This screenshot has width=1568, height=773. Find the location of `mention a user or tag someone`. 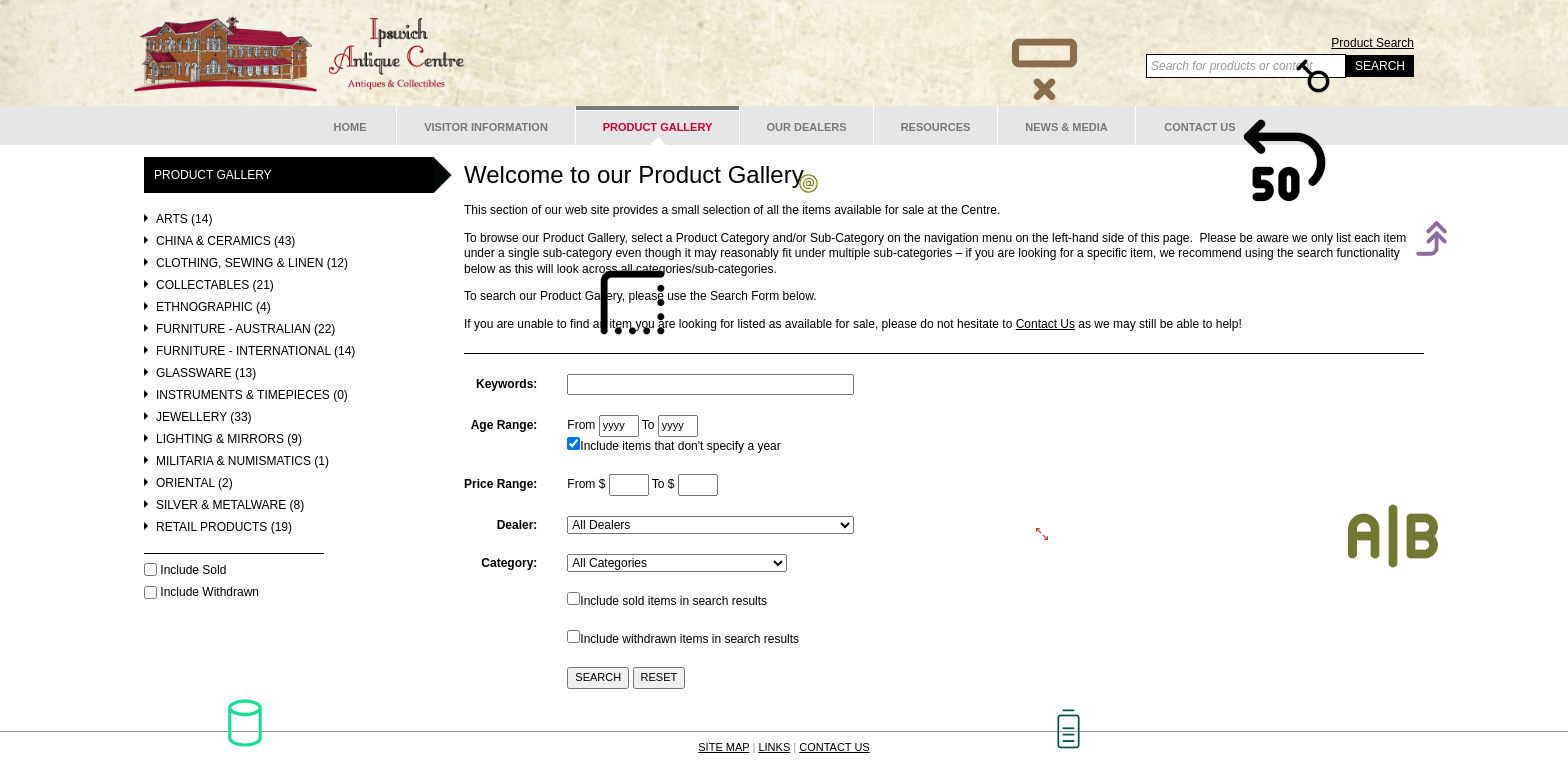

mention a user or tag someone is located at coordinates (808, 183).